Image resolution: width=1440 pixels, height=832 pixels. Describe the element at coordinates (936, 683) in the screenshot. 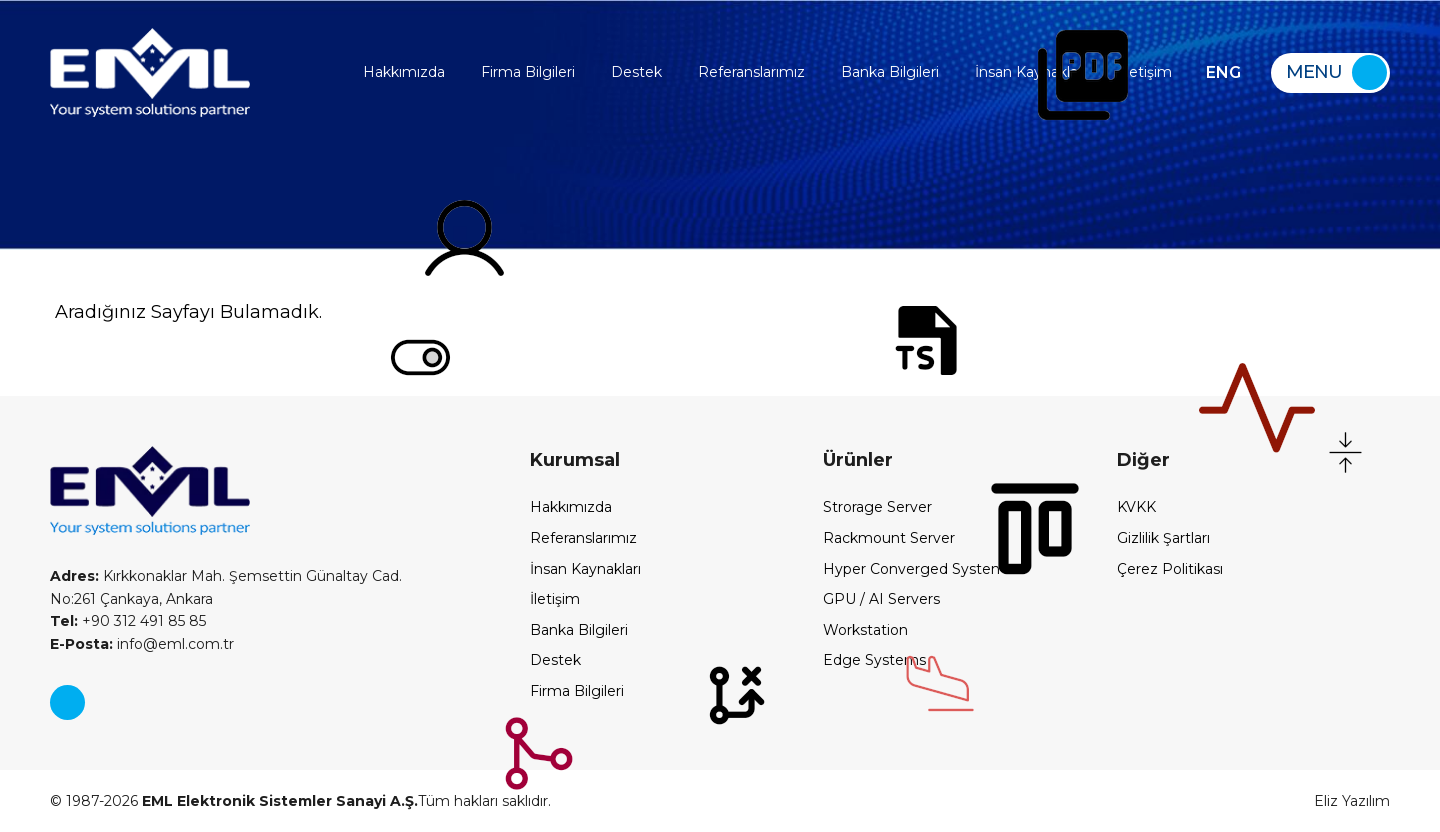

I see `indicates flight arrival or landing status` at that location.